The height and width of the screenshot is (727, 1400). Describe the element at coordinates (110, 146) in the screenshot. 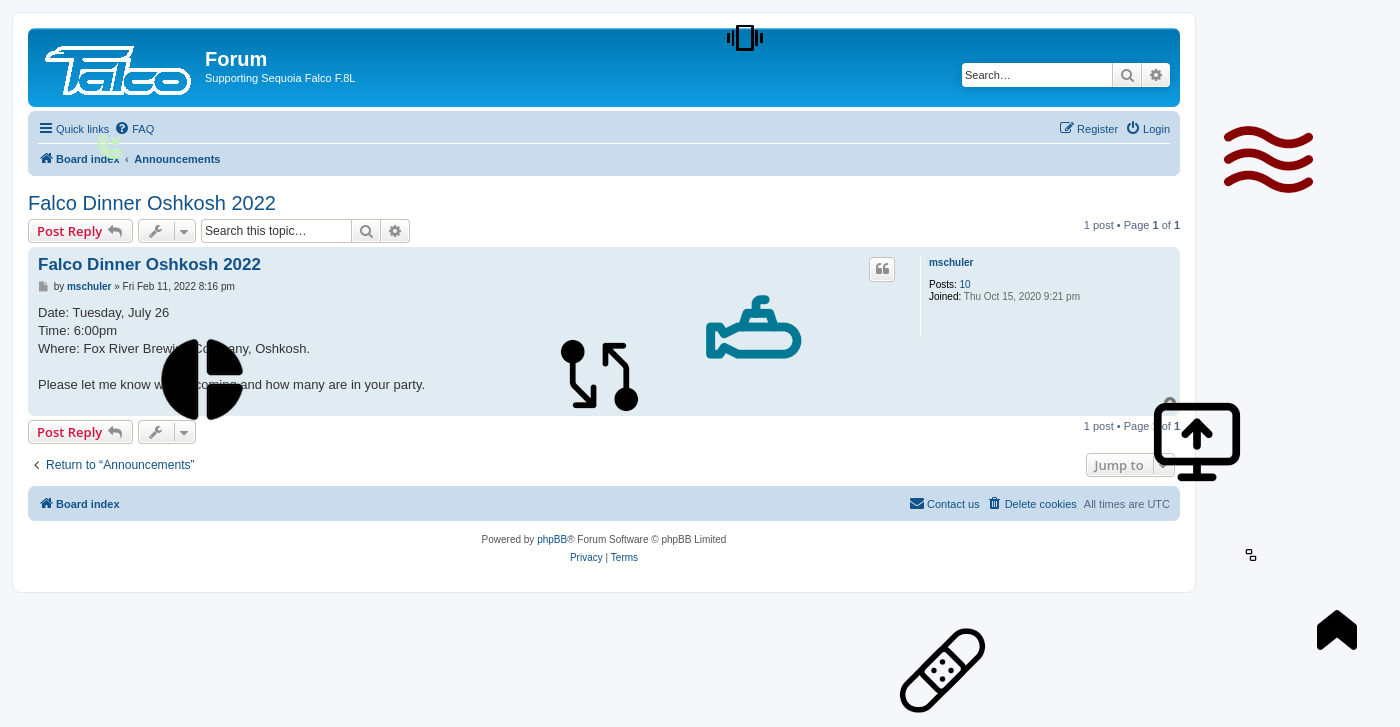

I see `incoming call notification` at that location.